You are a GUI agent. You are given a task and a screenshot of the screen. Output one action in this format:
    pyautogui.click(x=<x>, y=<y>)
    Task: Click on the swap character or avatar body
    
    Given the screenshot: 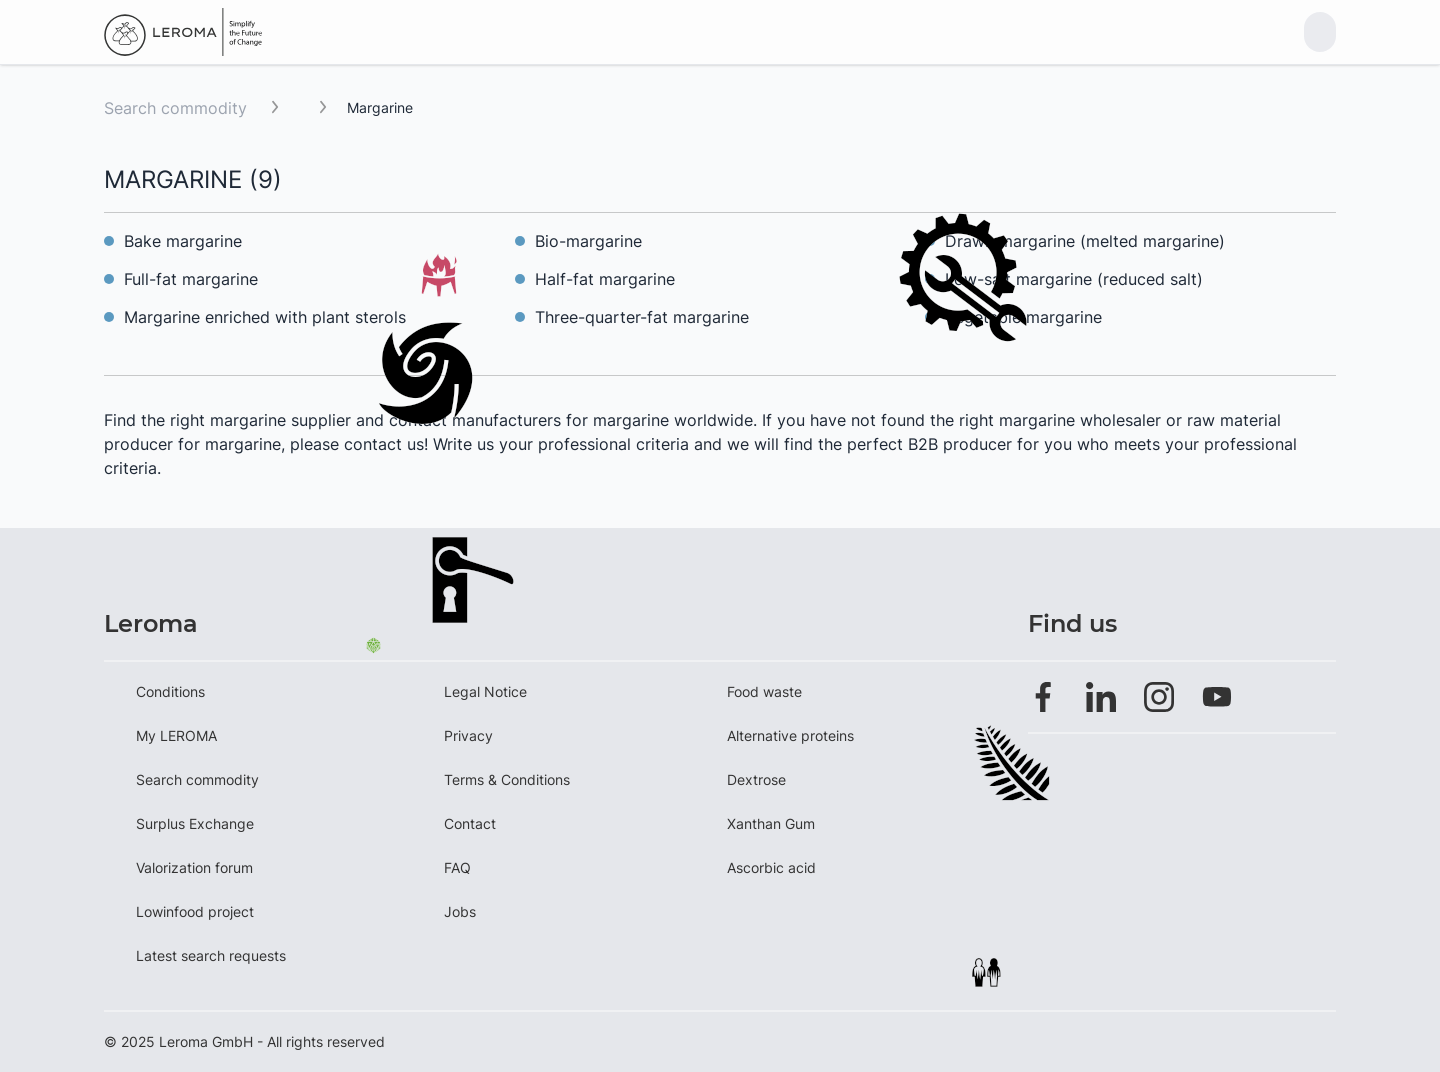 What is the action you would take?
    pyautogui.click(x=986, y=972)
    